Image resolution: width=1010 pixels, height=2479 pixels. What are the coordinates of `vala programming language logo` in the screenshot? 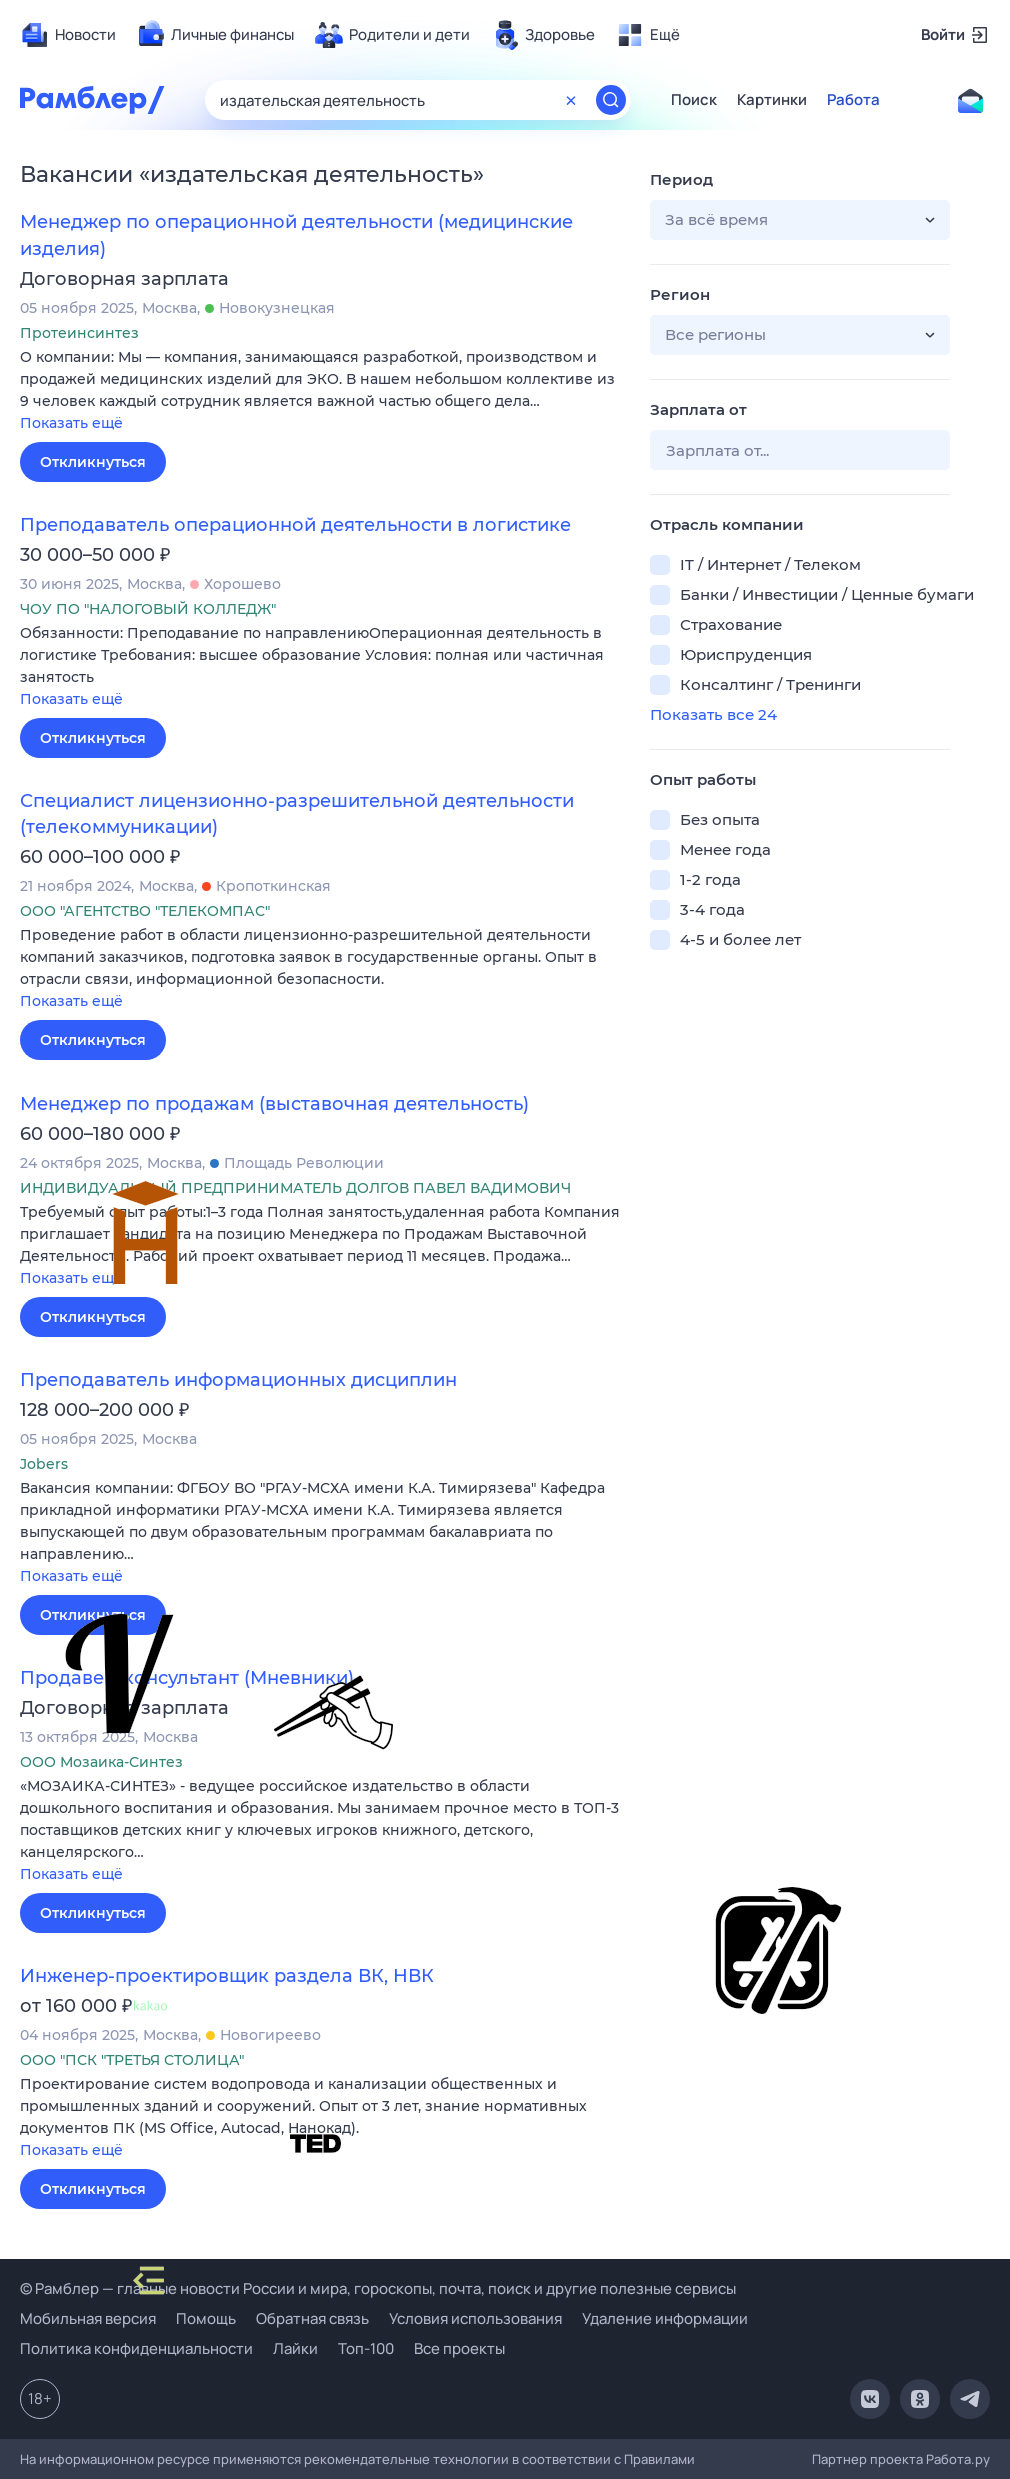 It's located at (119, 1673).